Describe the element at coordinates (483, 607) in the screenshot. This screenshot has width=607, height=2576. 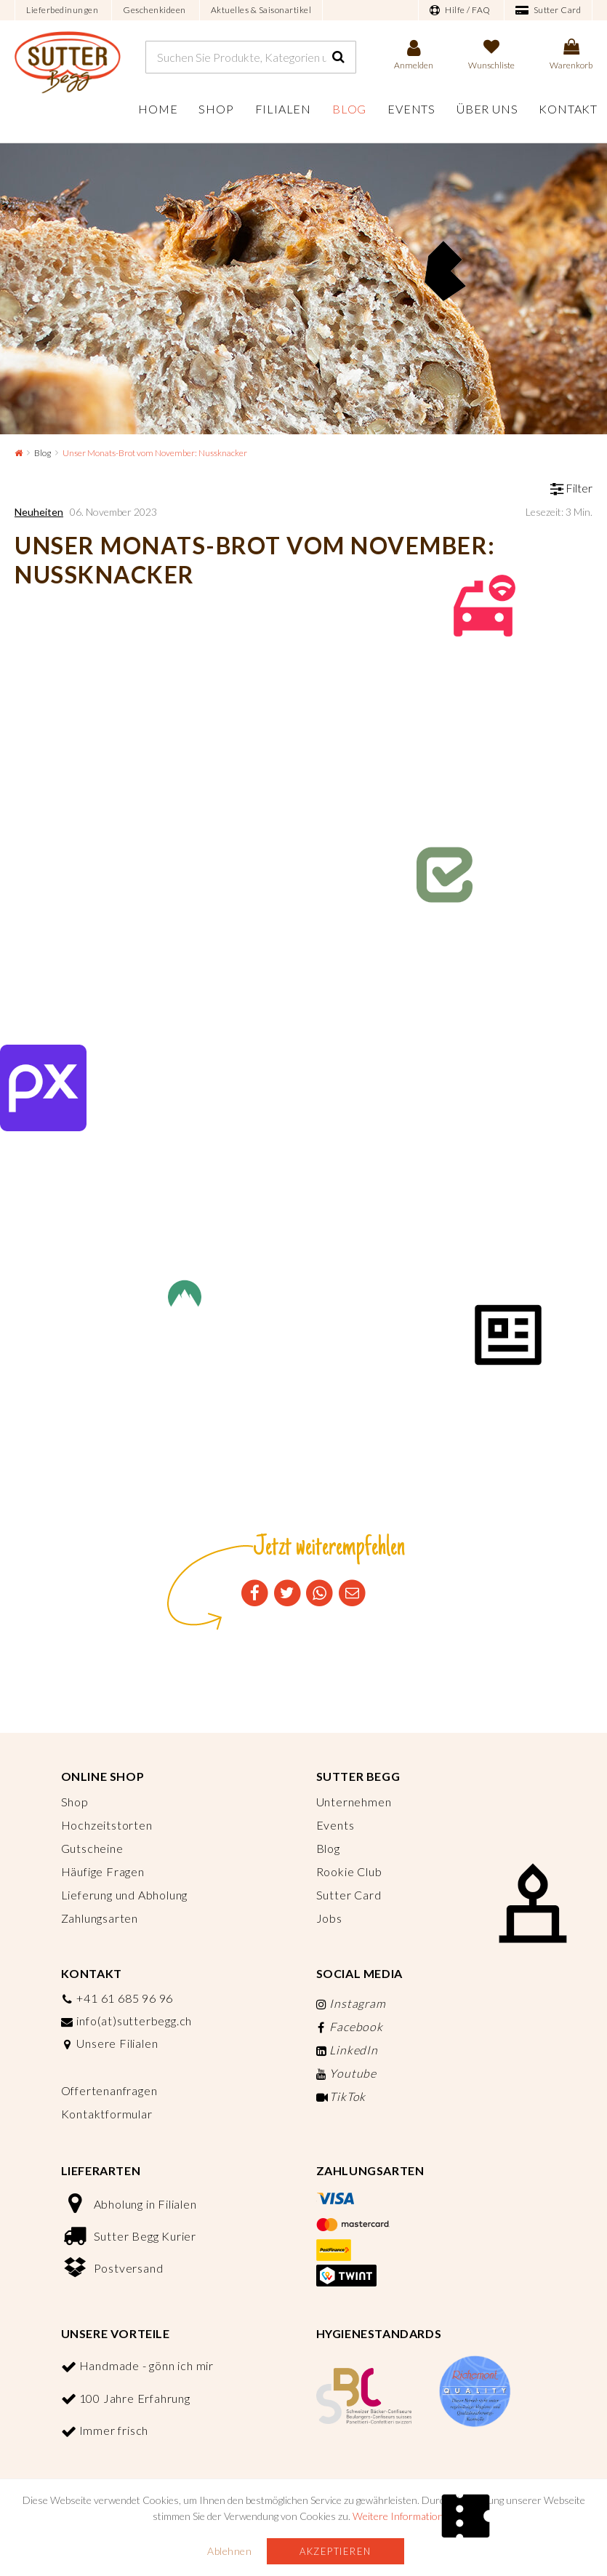
I see `request a wifi-enabled taxi or rideshare` at that location.